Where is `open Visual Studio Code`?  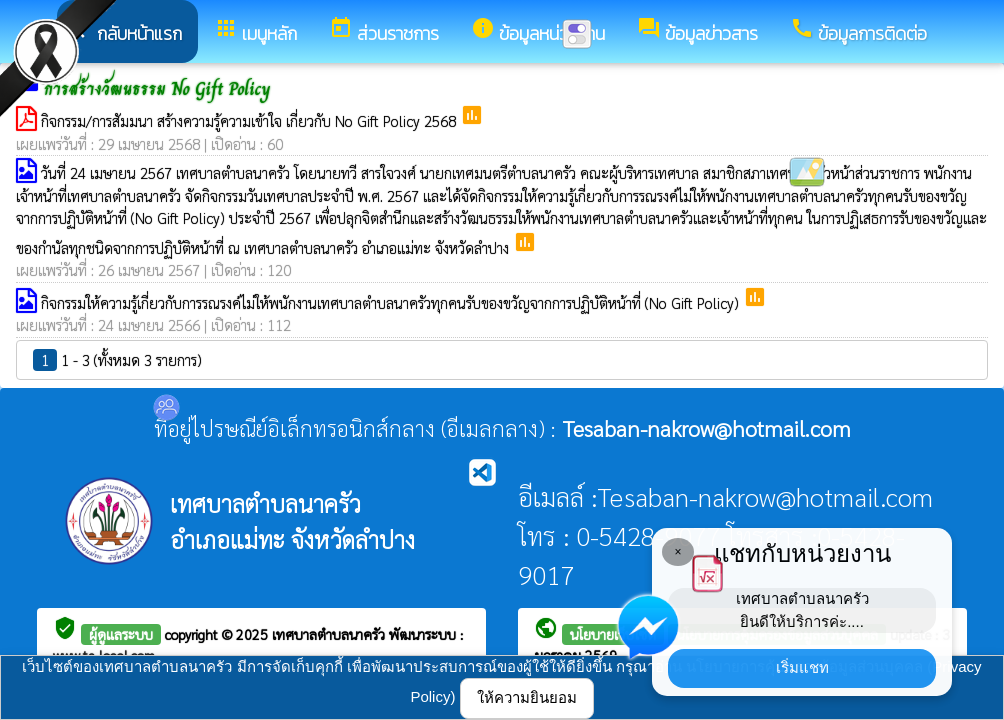
open Visual Studio Code is located at coordinates (482, 472).